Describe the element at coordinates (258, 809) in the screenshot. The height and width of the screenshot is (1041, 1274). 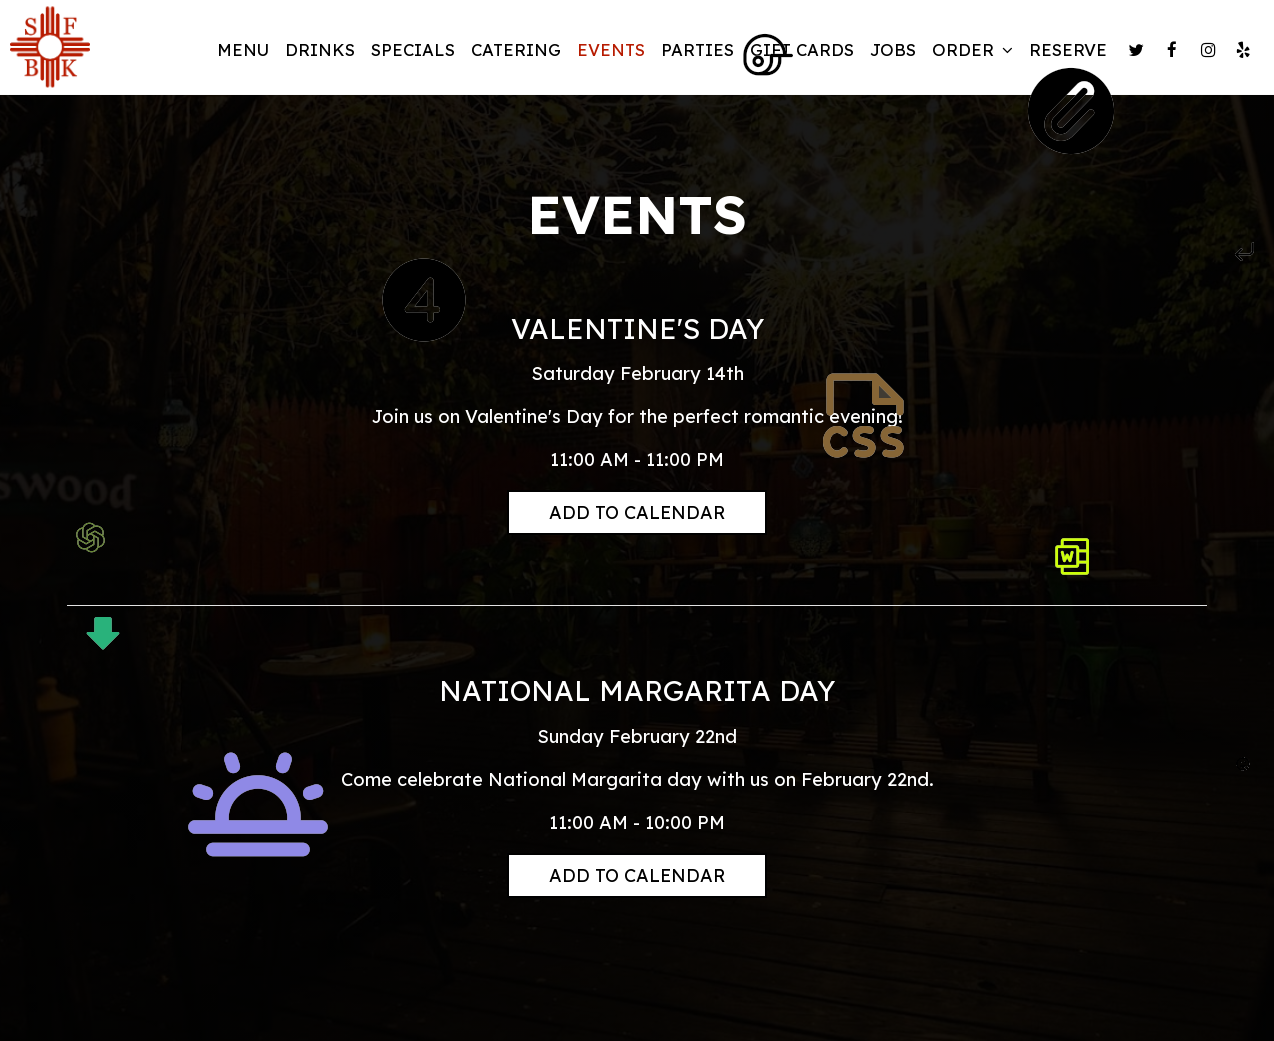
I see `sunrise or sunset indicator` at that location.